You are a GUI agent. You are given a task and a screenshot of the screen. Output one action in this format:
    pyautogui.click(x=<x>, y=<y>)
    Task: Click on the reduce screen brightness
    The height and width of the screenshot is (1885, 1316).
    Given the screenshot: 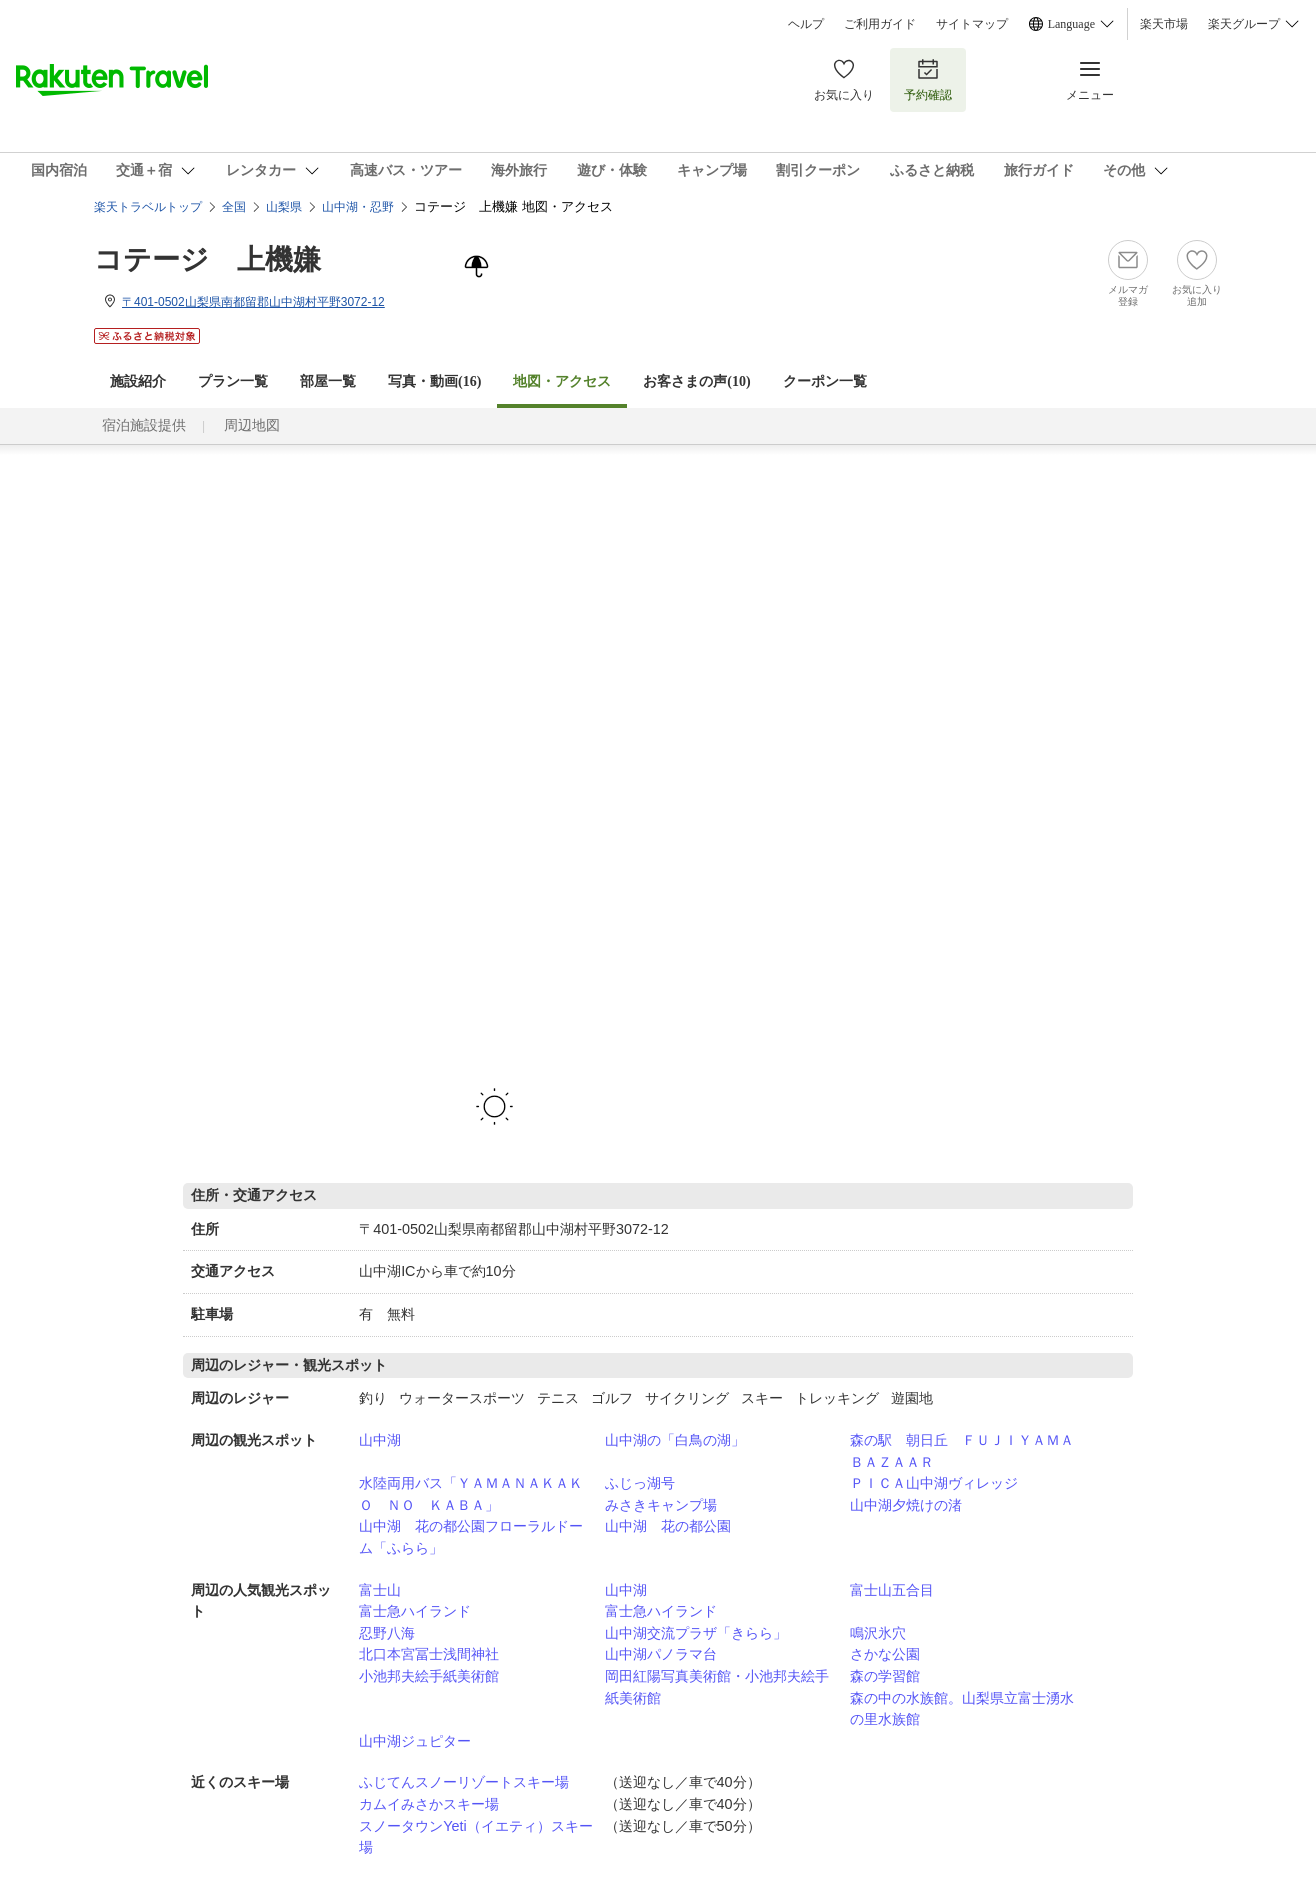 What is the action you would take?
    pyautogui.click(x=494, y=1106)
    